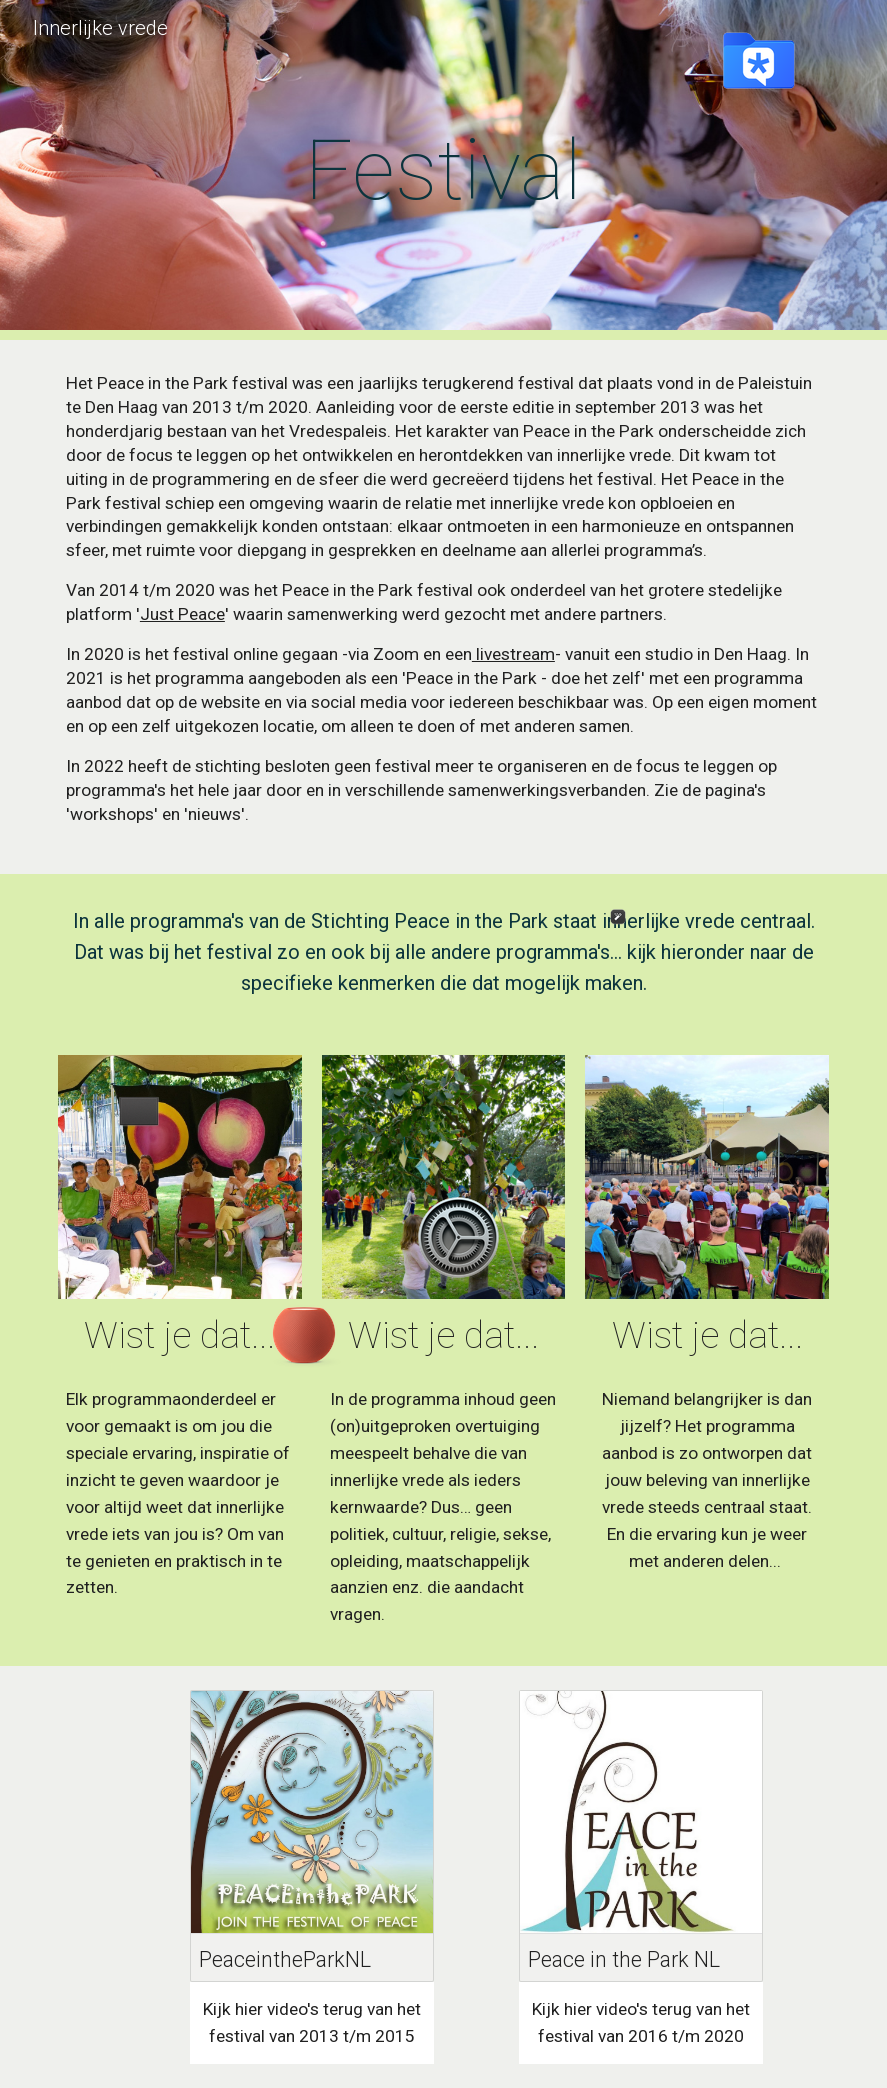  Describe the element at coordinates (458, 1237) in the screenshot. I see `Rosetta 2 translation layer update utility` at that location.